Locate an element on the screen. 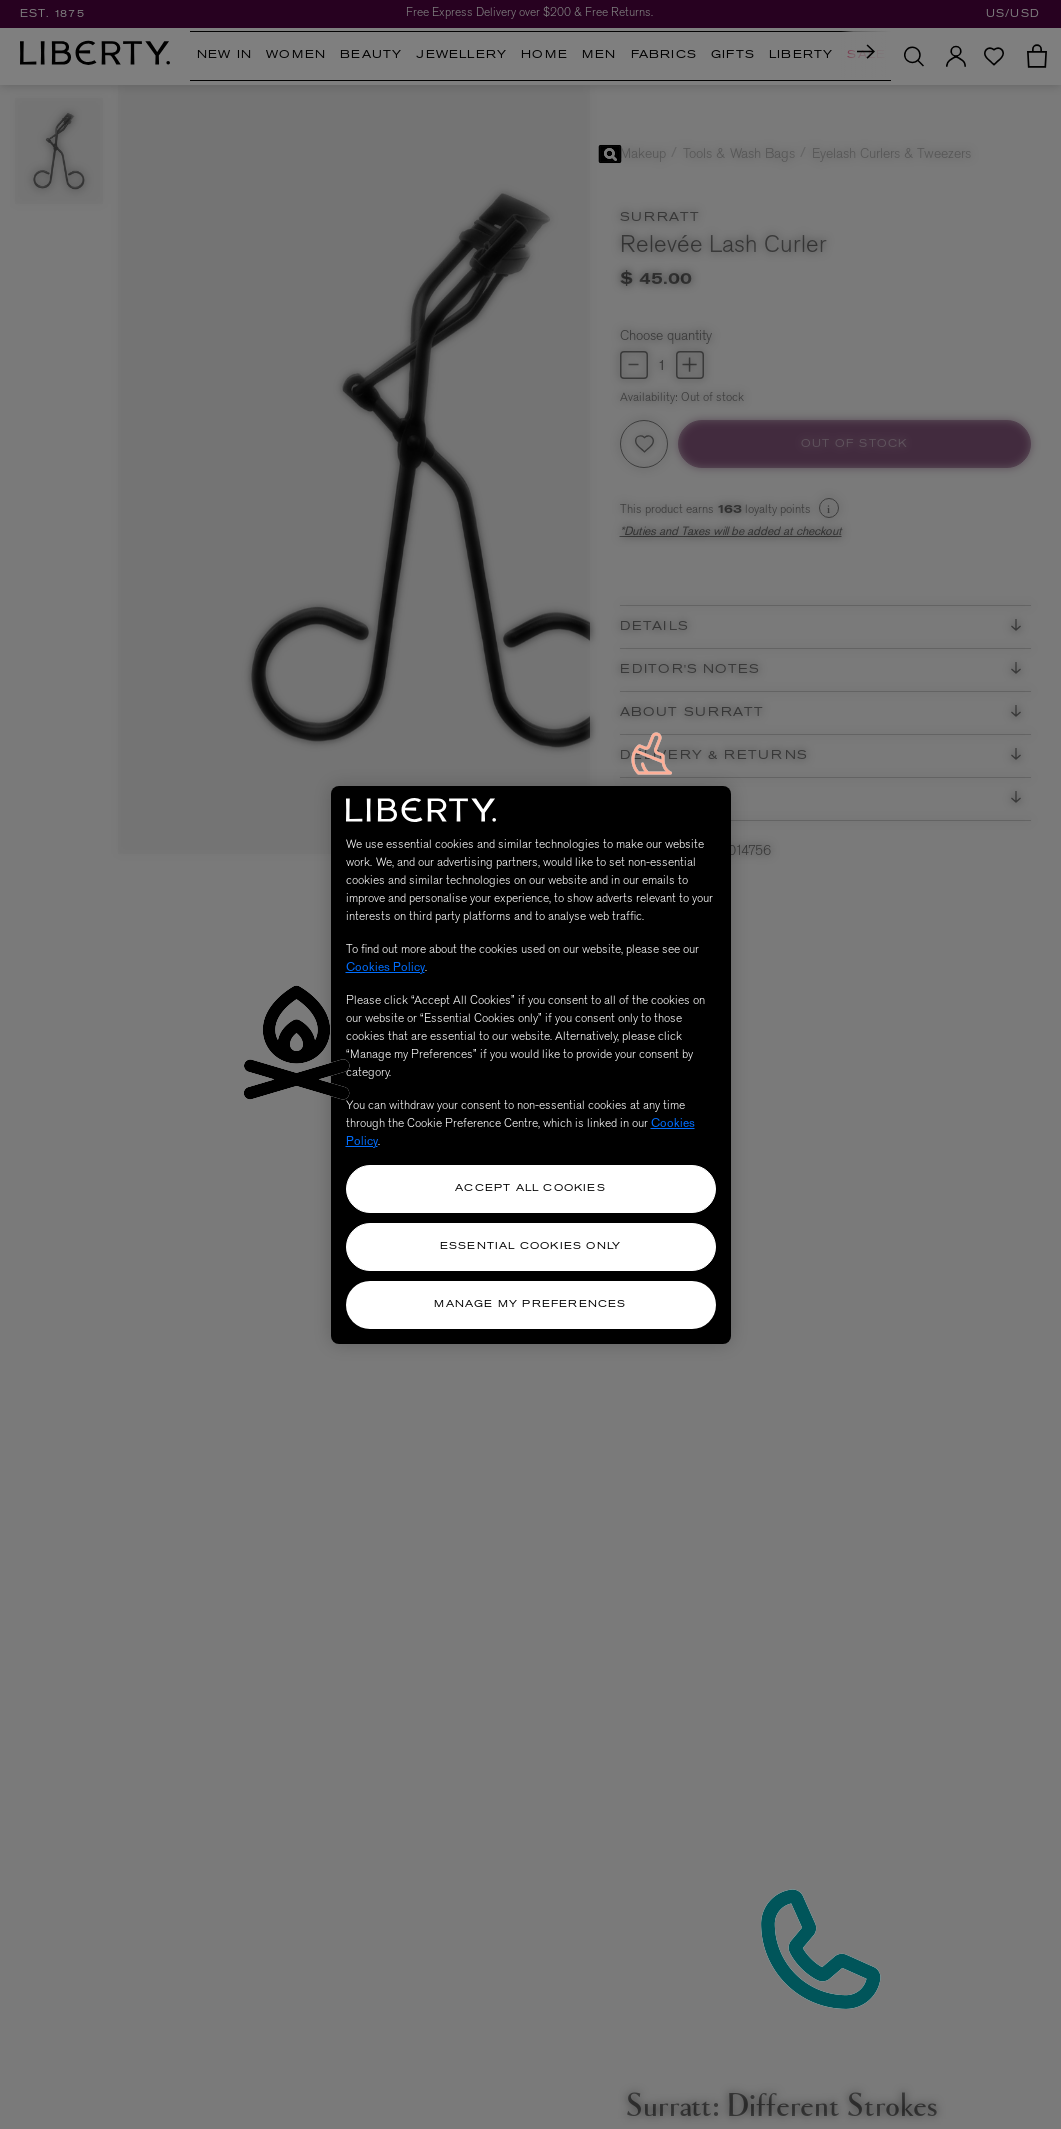 This screenshot has height=2129, width=1061. search within the current page or document is located at coordinates (610, 154).